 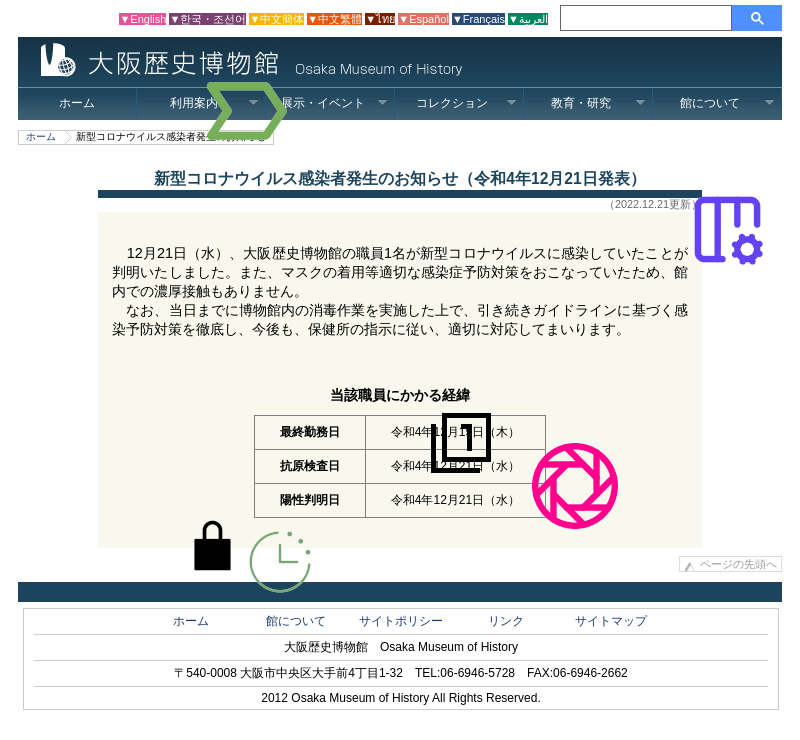 What do you see at coordinates (575, 486) in the screenshot?
I see `adjust camera aperture settings` at bounding box center [575, 486].